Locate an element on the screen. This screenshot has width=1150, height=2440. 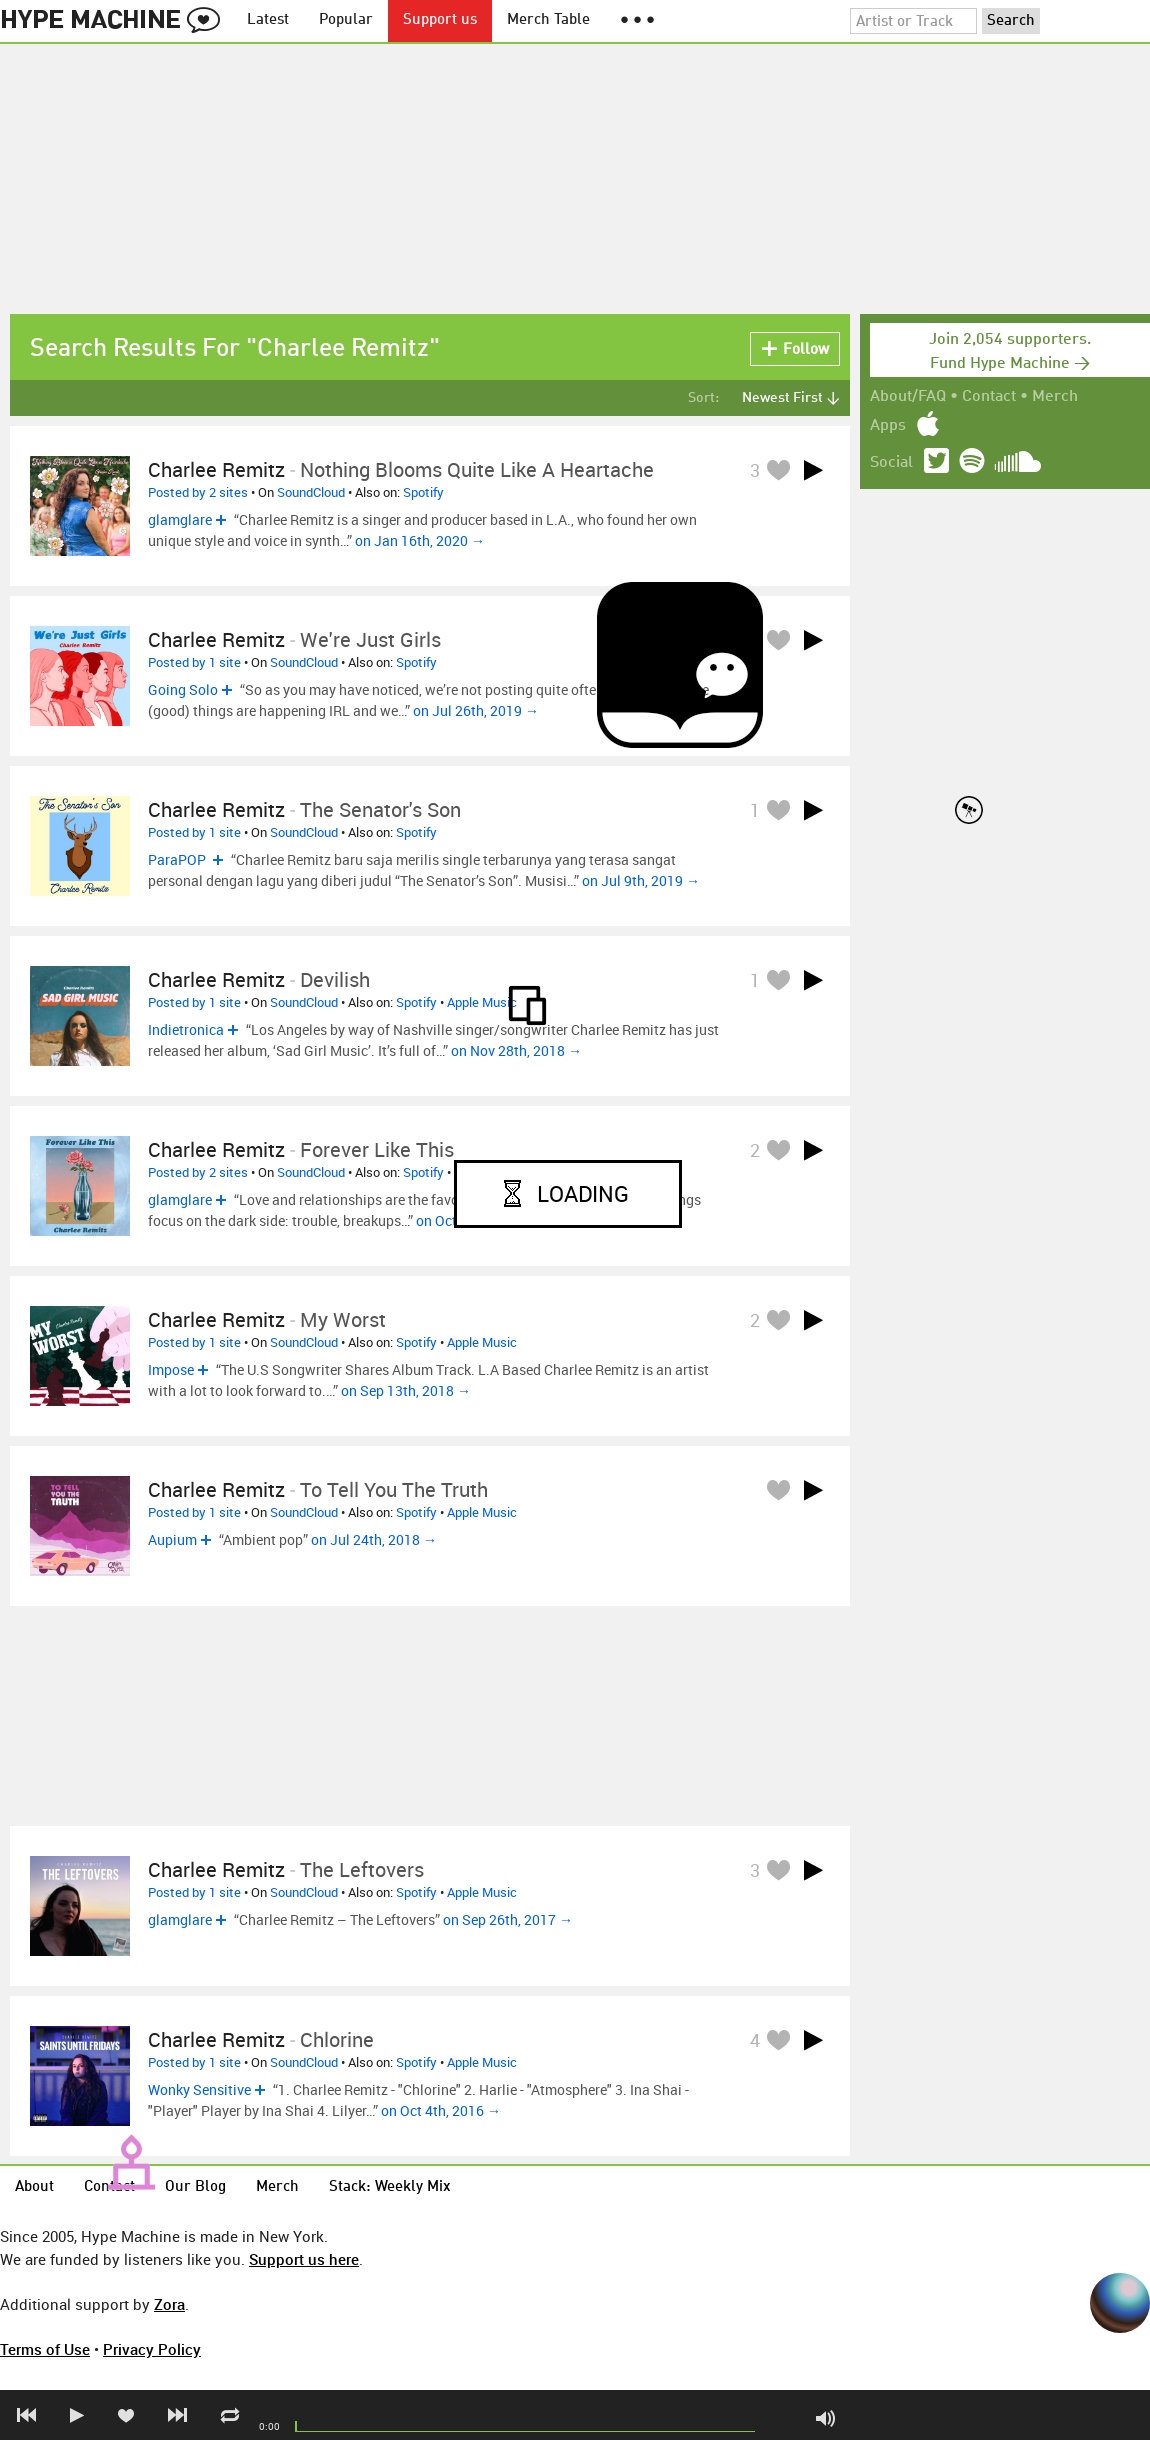
open the WeRead app is located at coordinates (680, 665).